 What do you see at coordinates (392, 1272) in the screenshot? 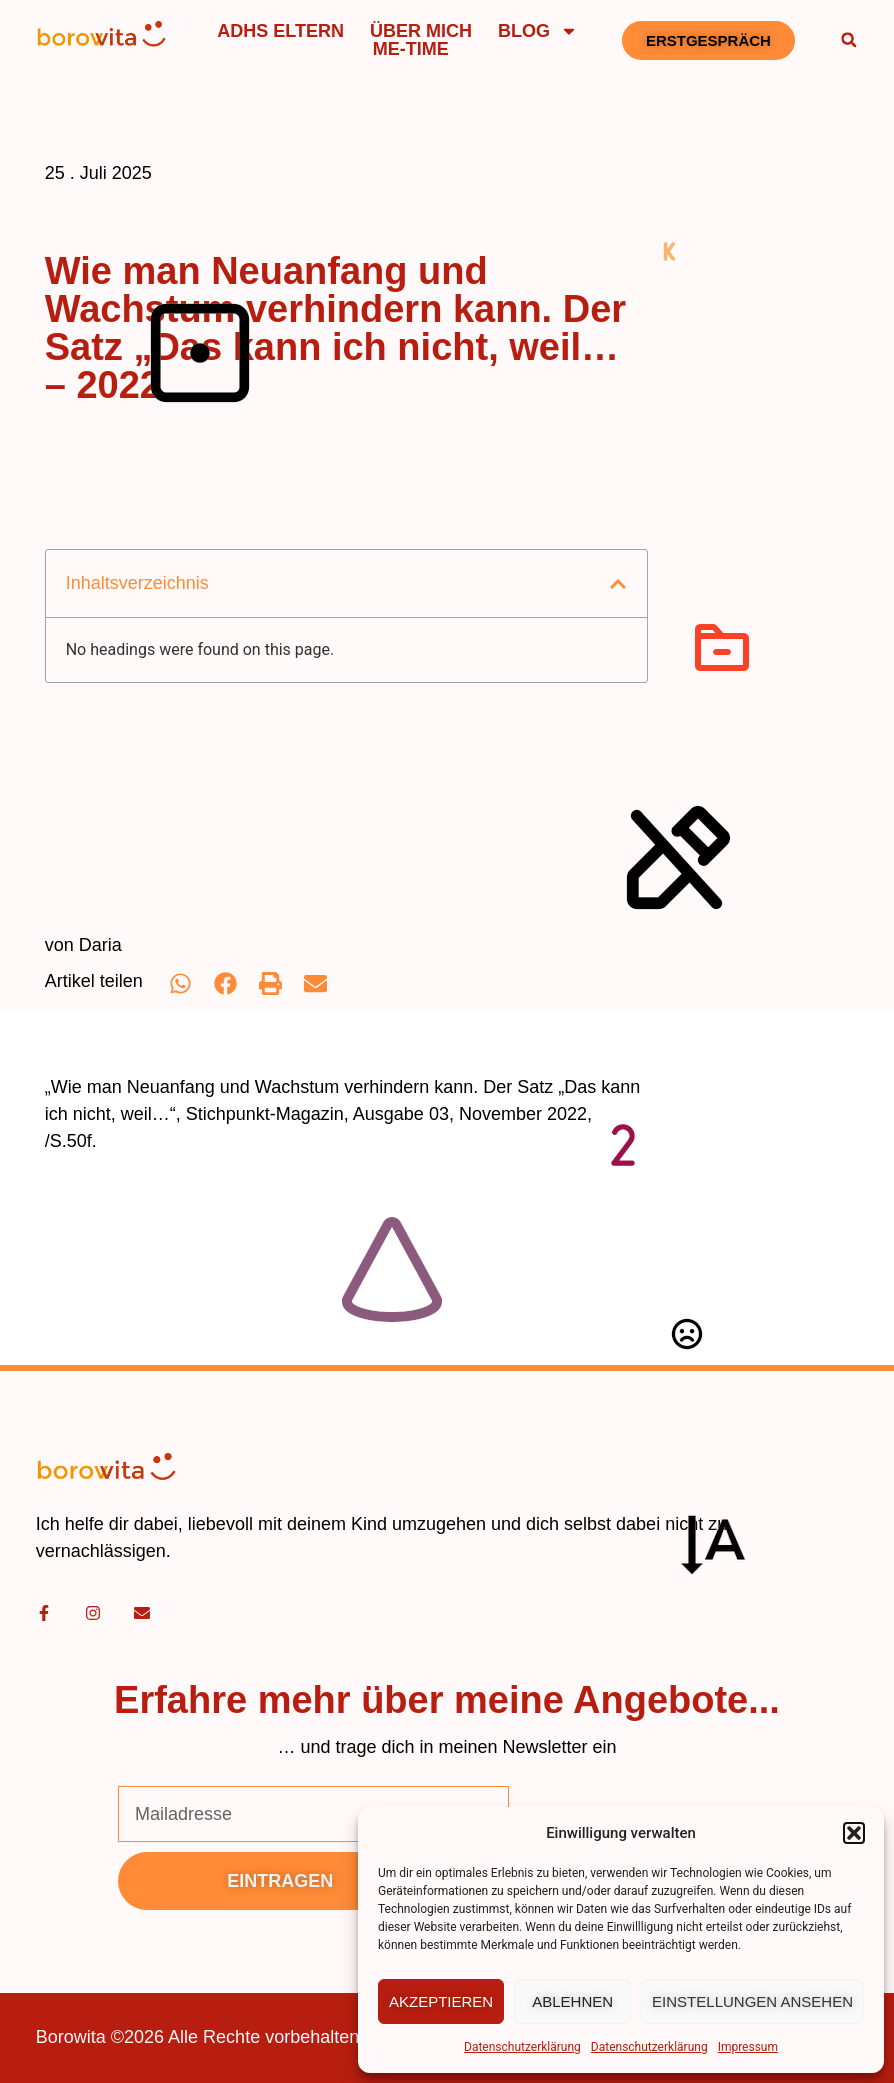
I see `indicates 3D or shape tools` at bounding box center [392, 1272].